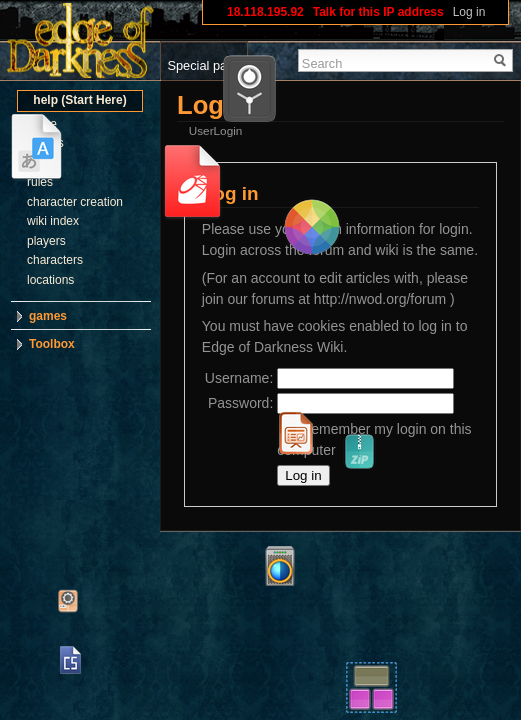 The width and height of the screenshot is (521, 720). I want to click on open color management settings, so click(312, 227).